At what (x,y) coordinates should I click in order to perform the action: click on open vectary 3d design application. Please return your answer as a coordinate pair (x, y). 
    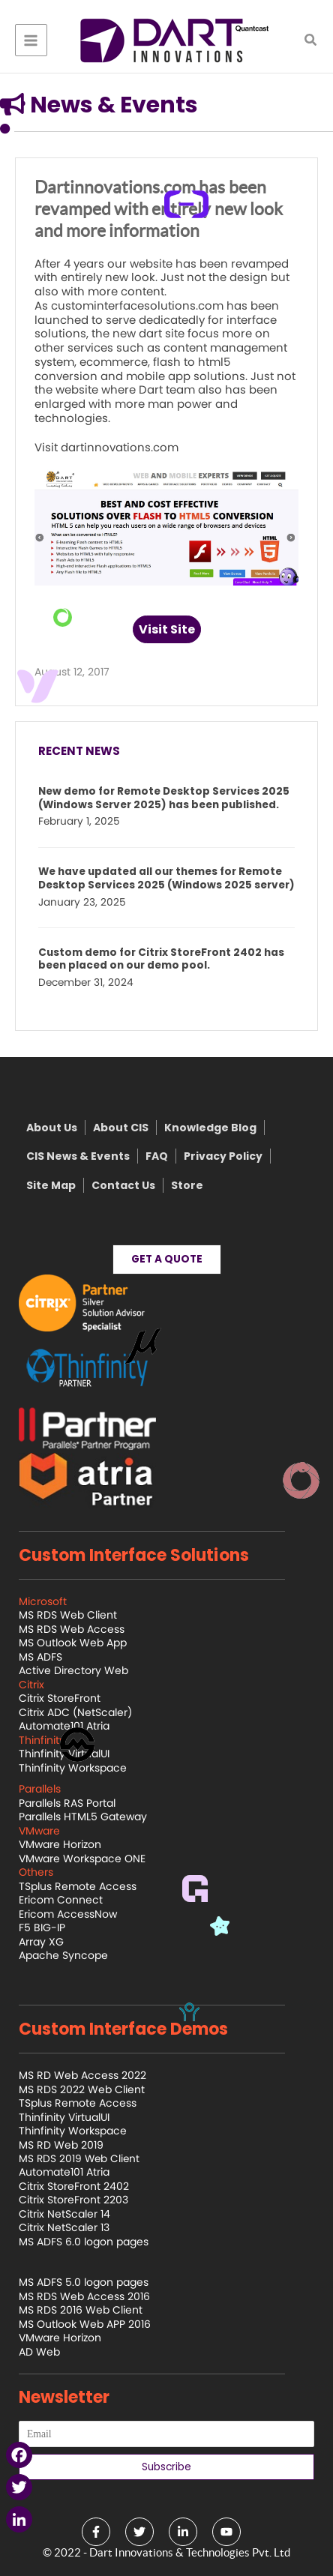
    Looking at the image, I should click on (38, 686).